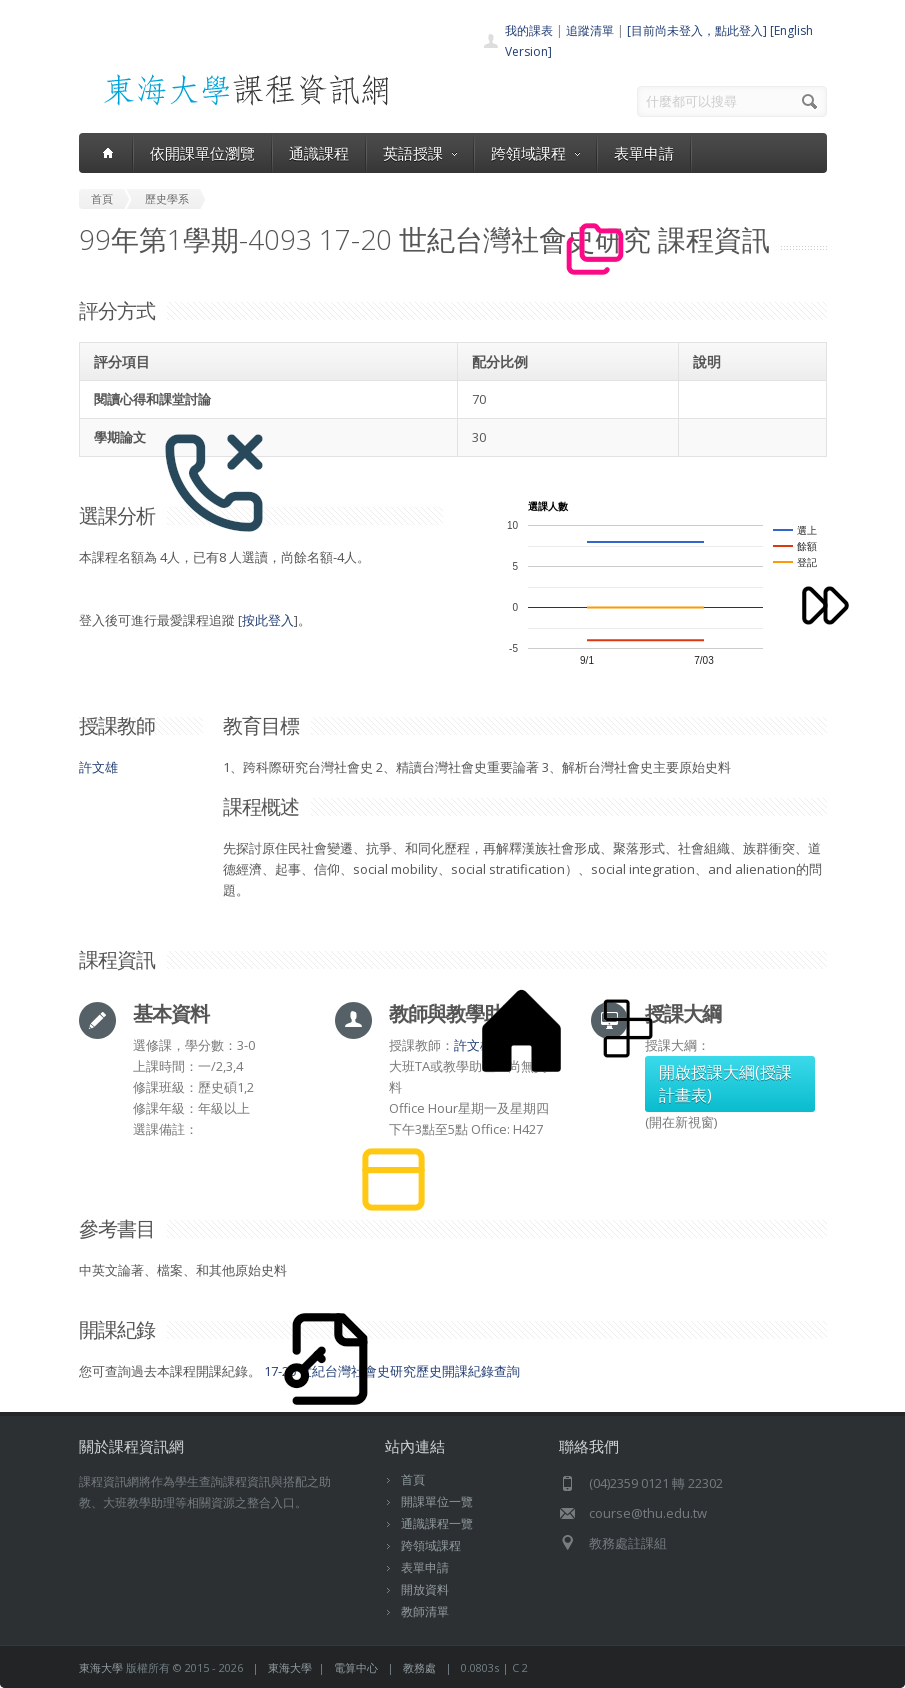  Describe the element at coordinates (521, 1032) in the screenshot. I see `navigate to home screen` at that location.